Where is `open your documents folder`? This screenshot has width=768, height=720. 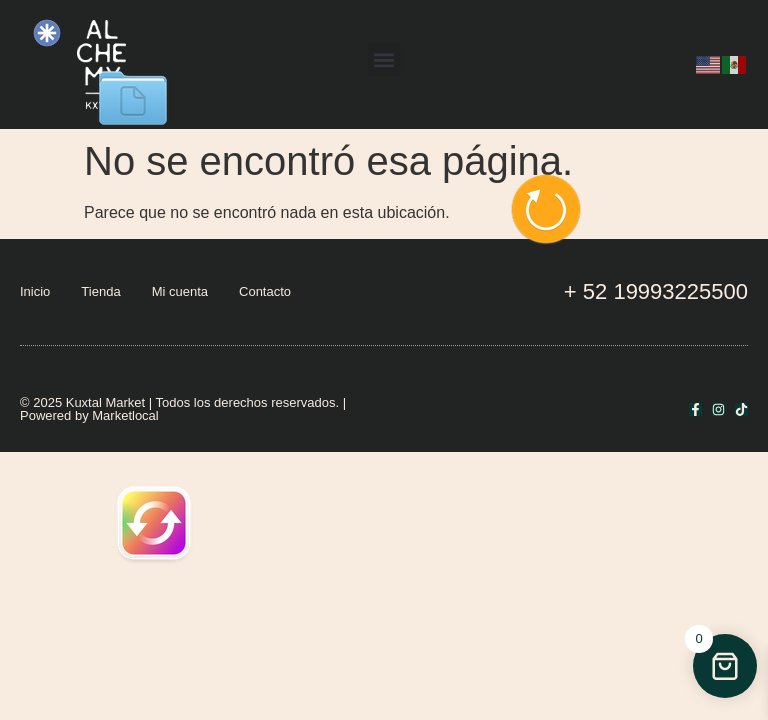 open your documents folder is located at coordinates (133, 98).